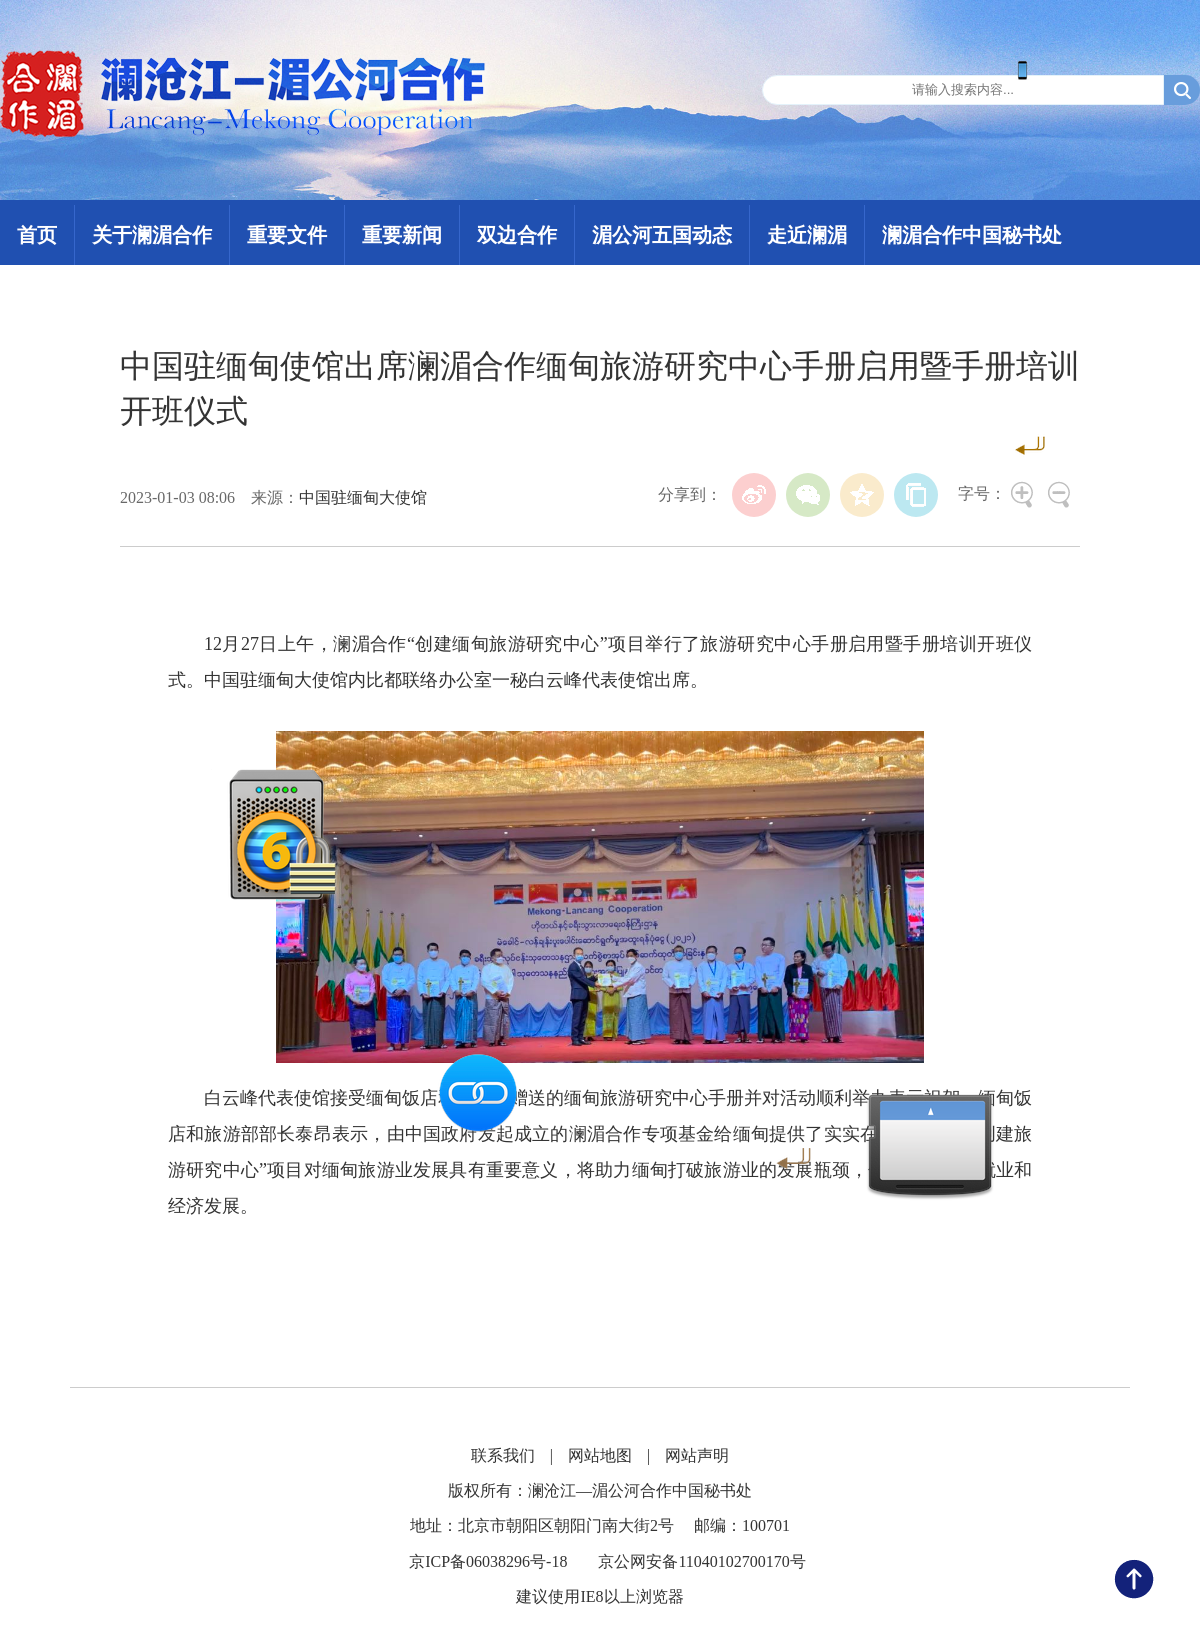 This screenshot has width=1200, height=1633. Describe the element at coordinates (478, 1093) in the screenshot. I see `manage paired bluetooth devices` at that location.